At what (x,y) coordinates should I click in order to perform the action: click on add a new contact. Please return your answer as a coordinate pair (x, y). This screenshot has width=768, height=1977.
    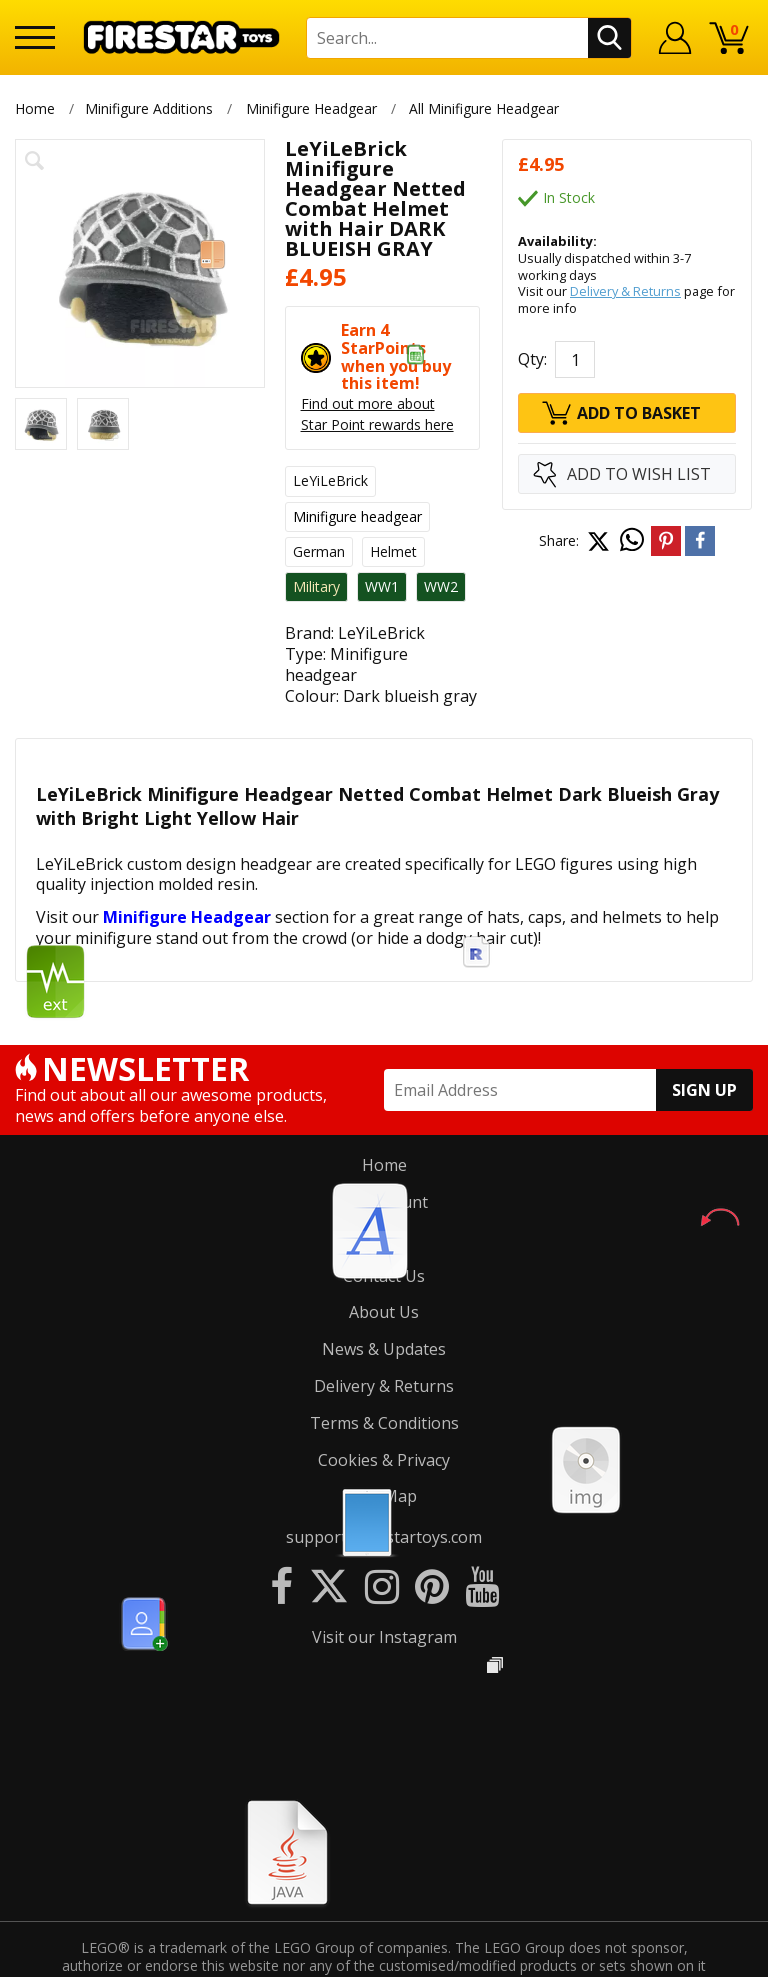
    Looking at the image, I should click on (143, 1623).